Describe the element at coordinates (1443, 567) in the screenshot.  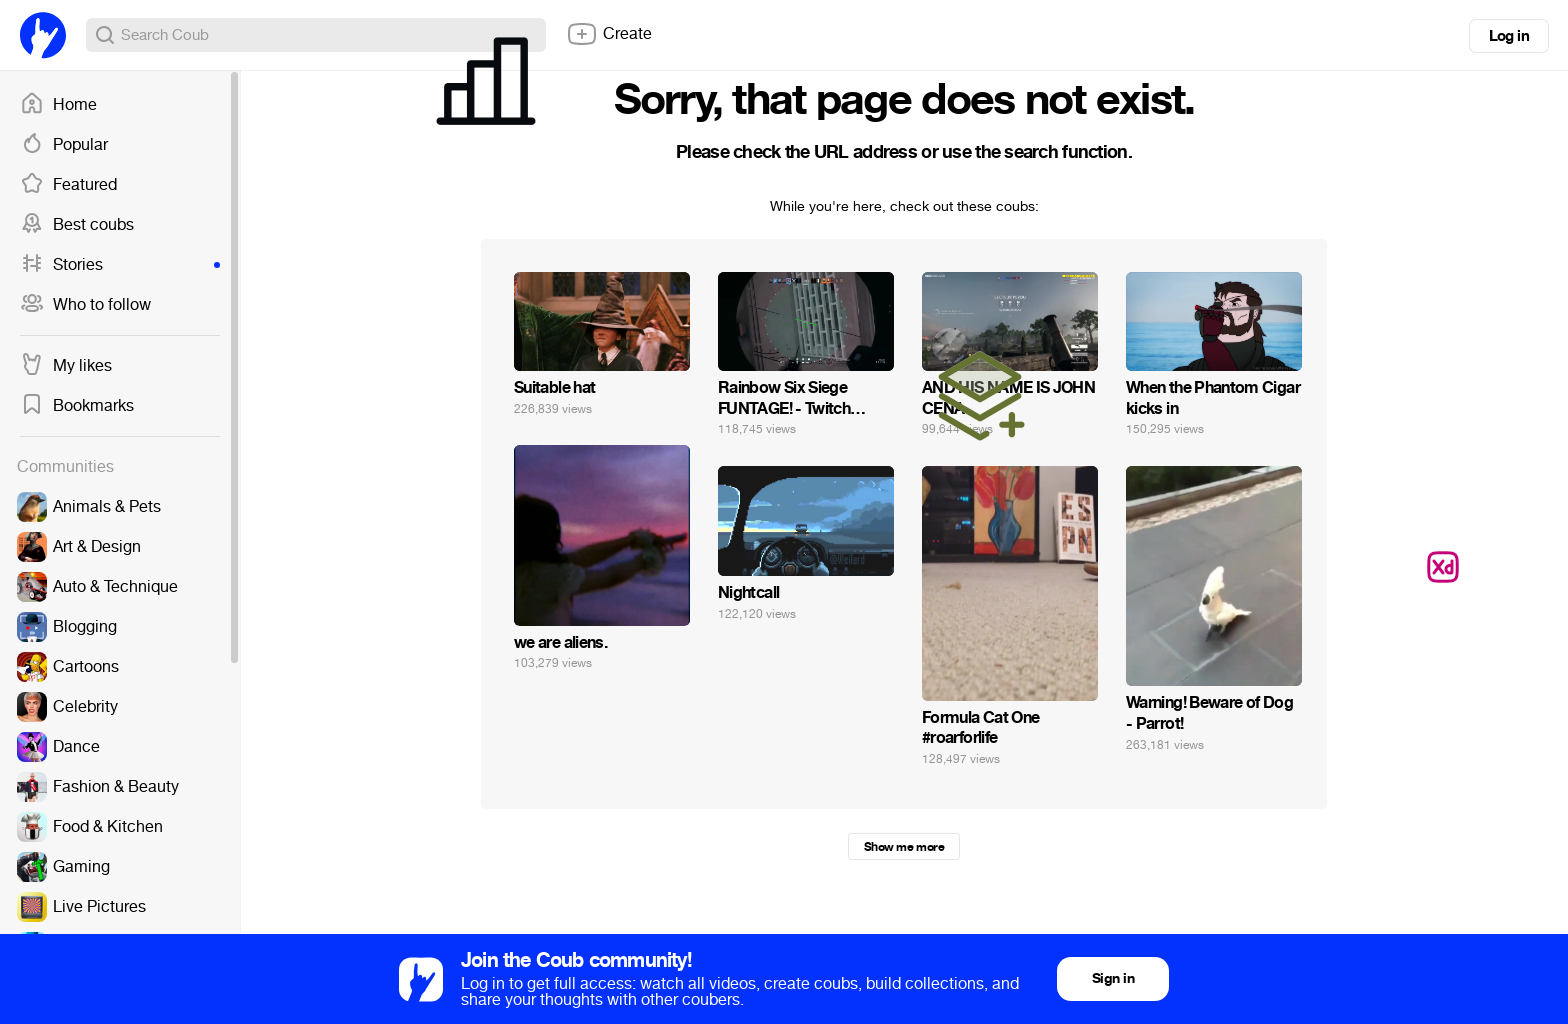
I see `open Adobe XD application` at that location.